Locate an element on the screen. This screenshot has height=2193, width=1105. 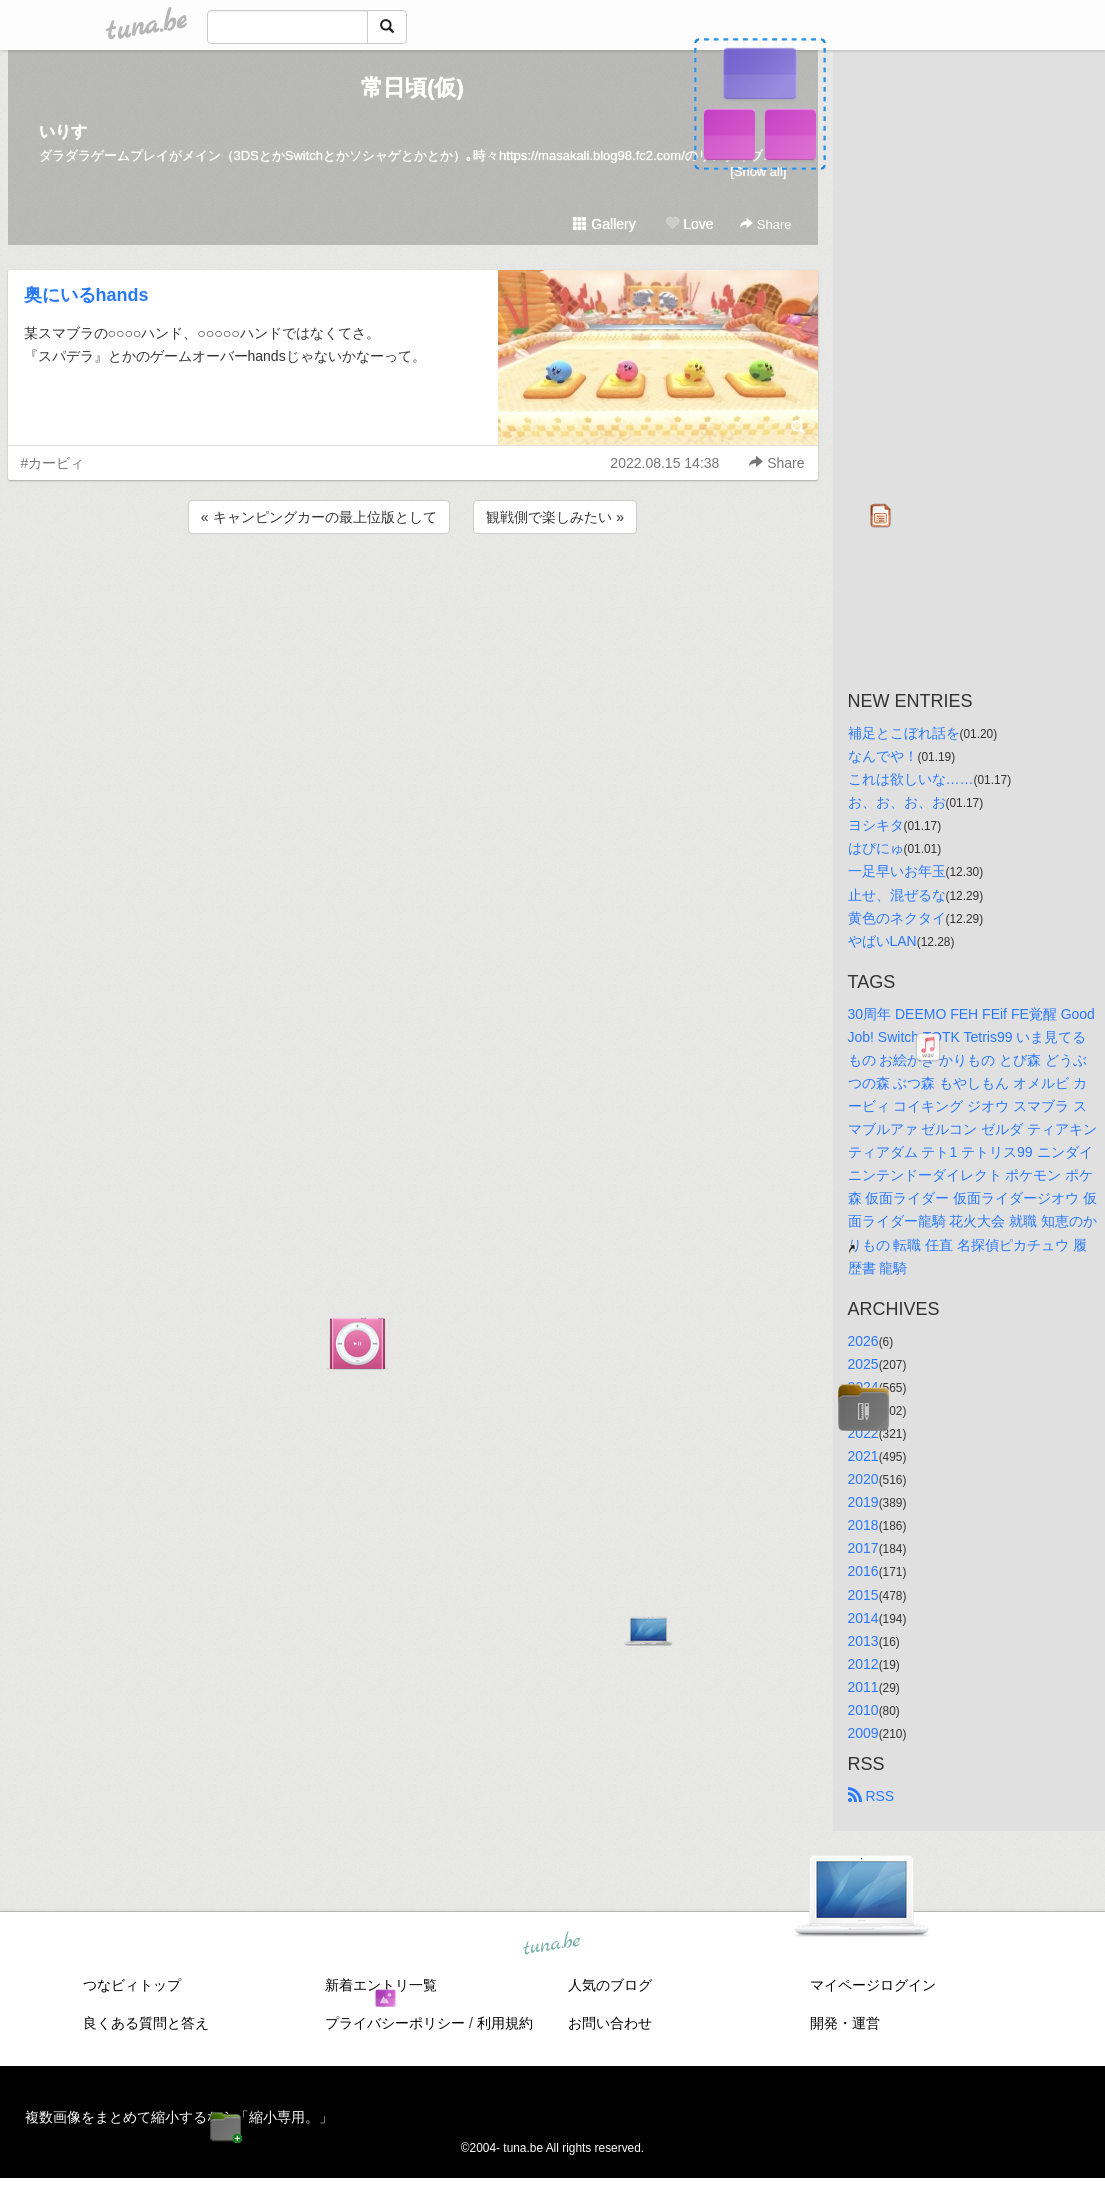
iPod shuffle device connected is located at coordinates (357, 1343).